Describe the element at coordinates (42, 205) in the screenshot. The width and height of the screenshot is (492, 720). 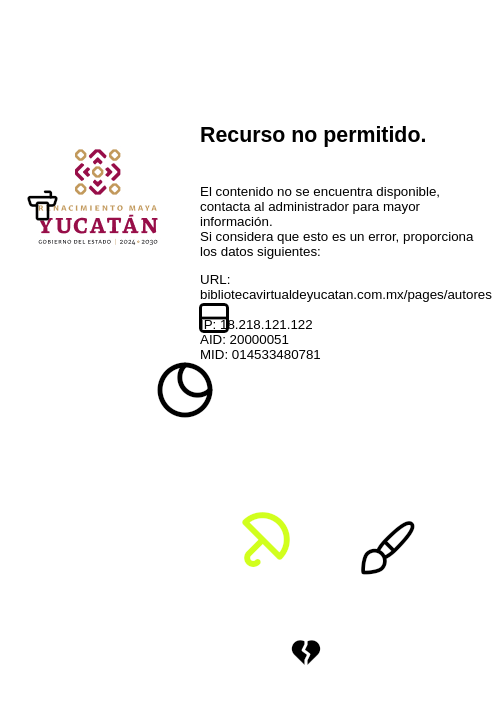
I see `access presentation or speaker mode` at that location.